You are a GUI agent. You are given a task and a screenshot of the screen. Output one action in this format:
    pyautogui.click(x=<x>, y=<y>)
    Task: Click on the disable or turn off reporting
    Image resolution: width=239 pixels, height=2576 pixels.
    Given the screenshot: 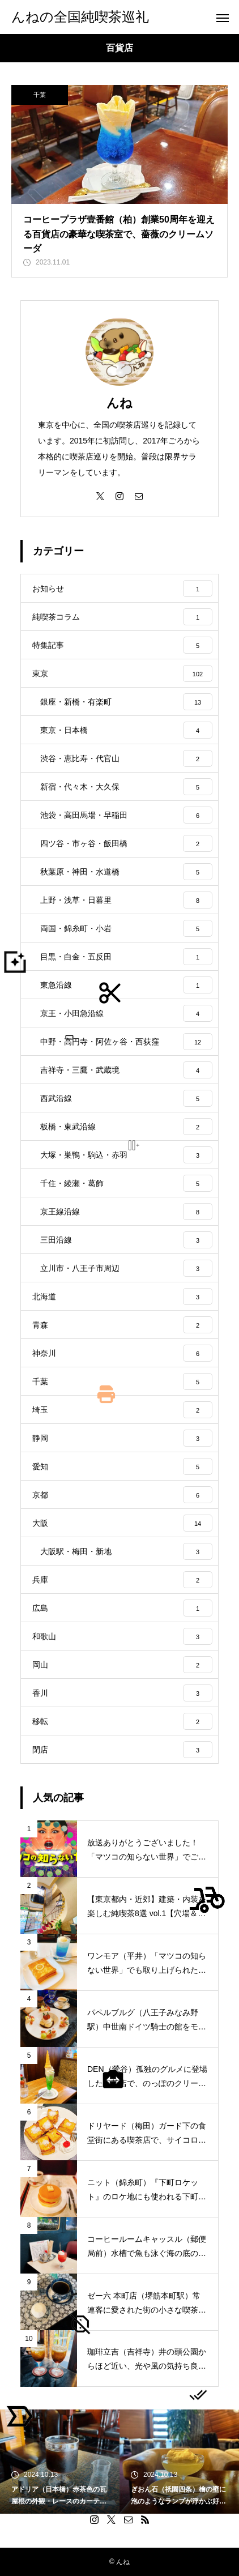 What is the action you would take?
    pyautogui.click(x=80, y=2324)
    